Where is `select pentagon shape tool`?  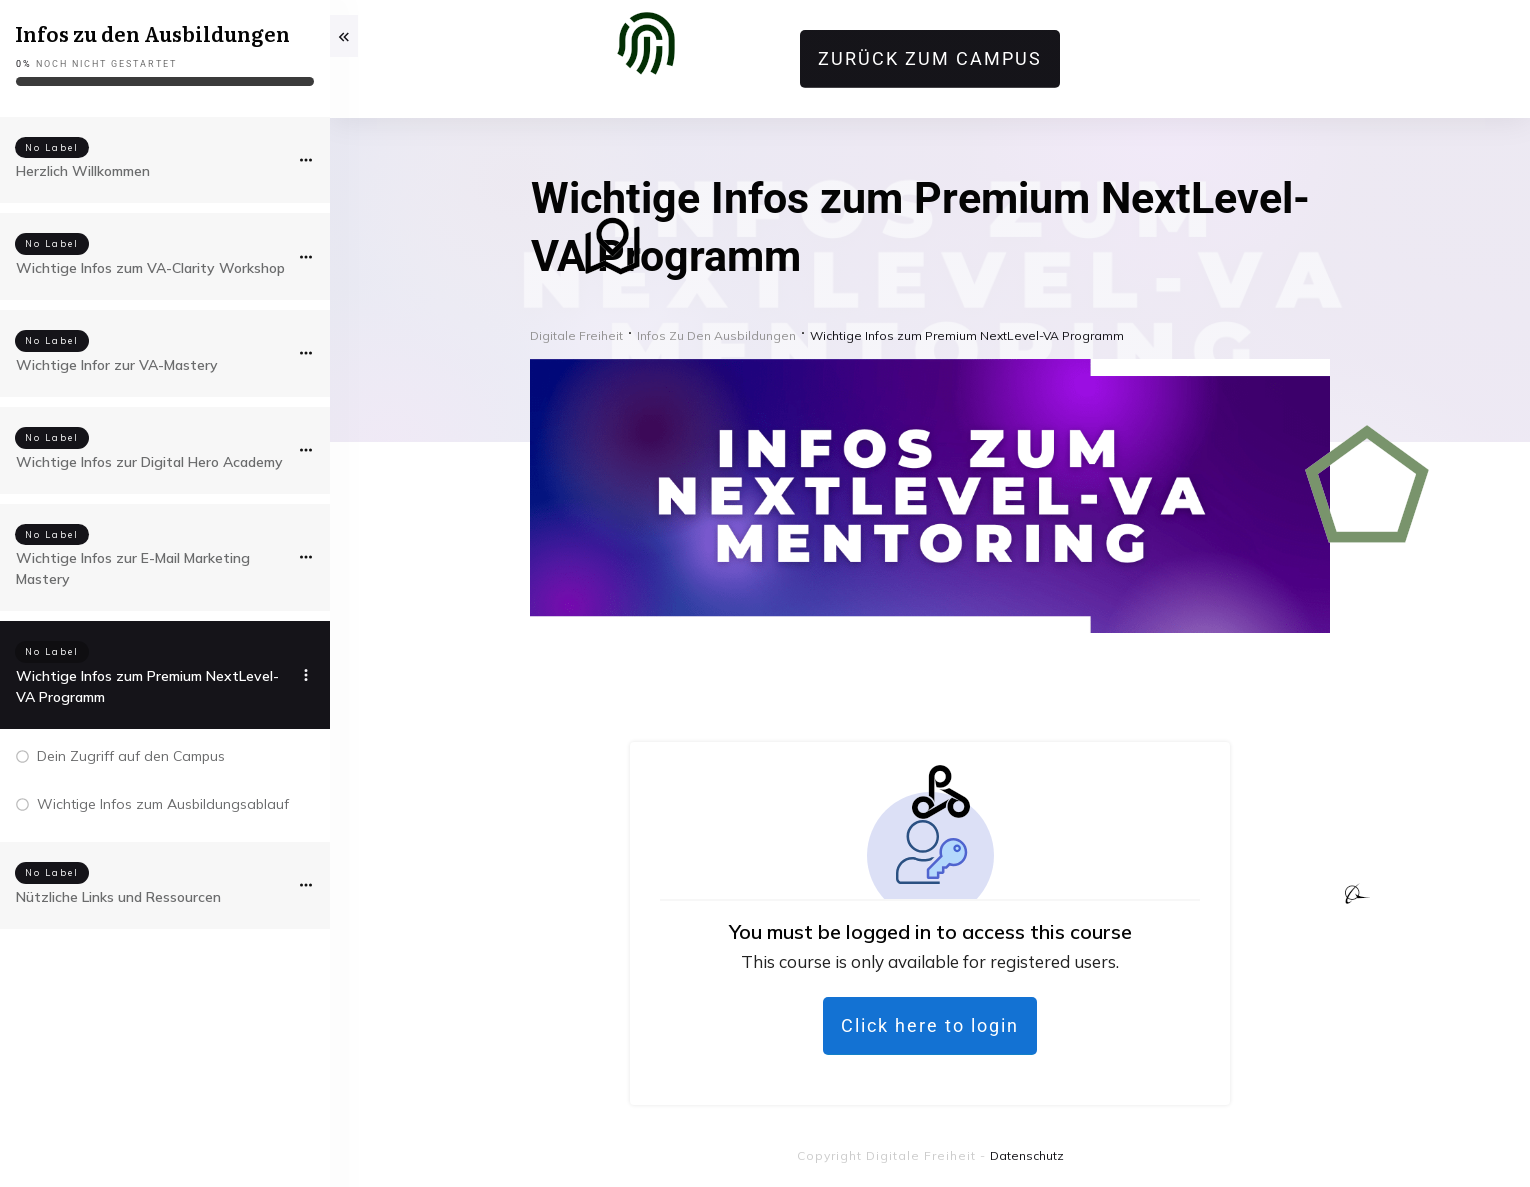
select pentagon shape tool is located at coordinates (1367, 490).